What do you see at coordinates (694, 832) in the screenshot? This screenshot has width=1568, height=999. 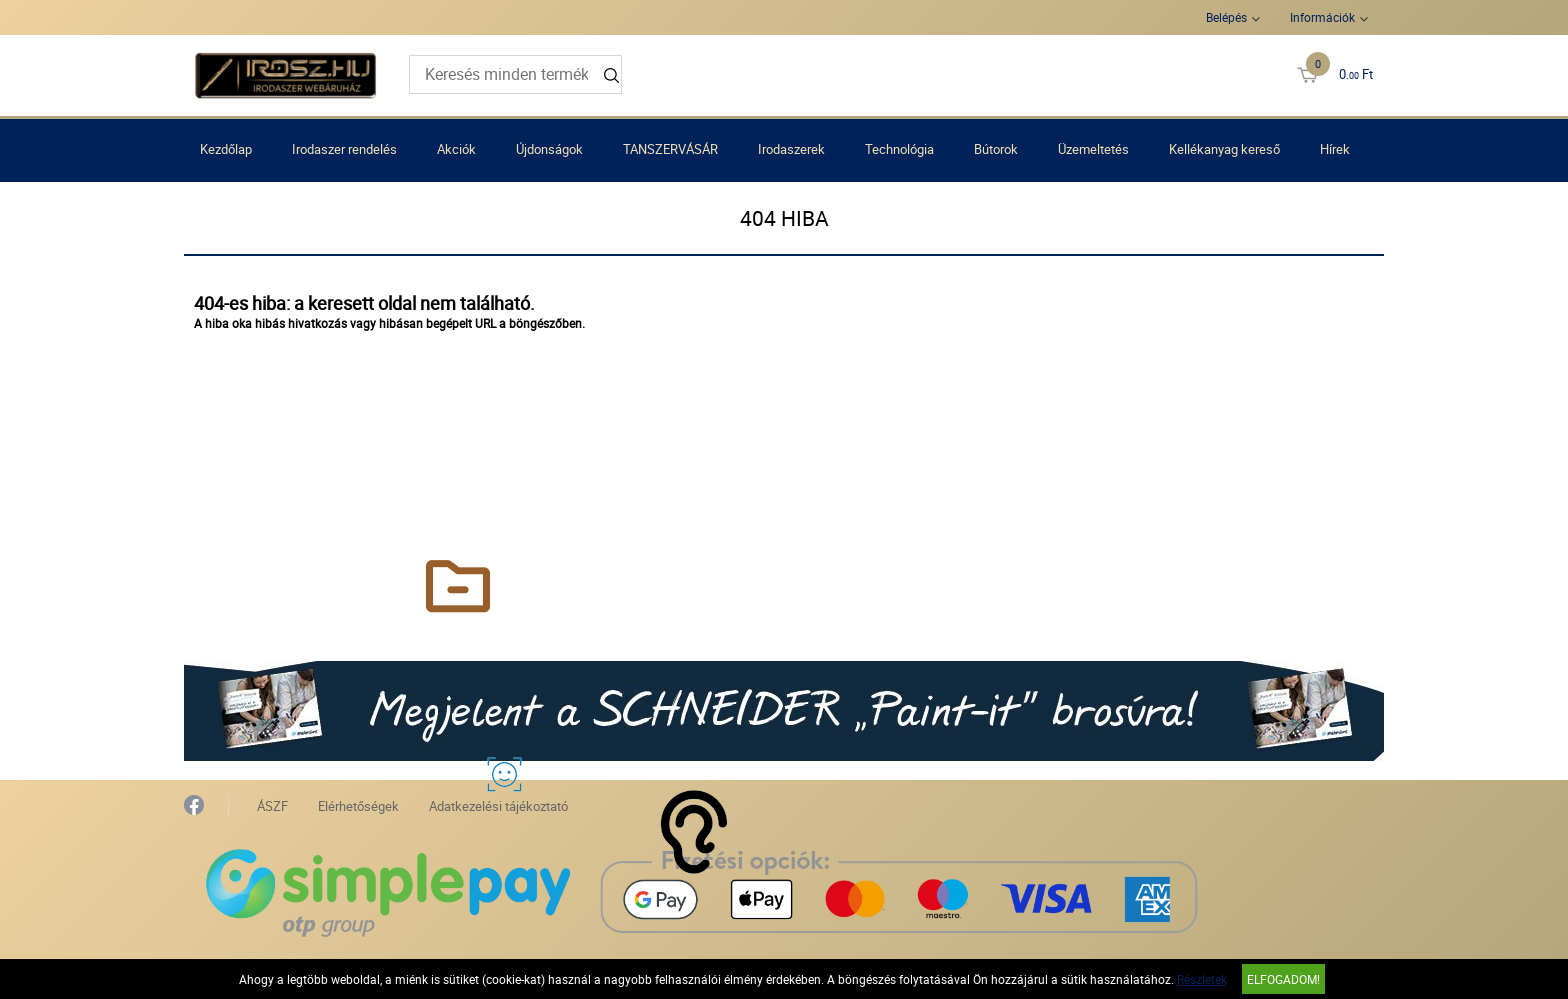 I see `access audio or hearing settings` at bounding box center [694, 832].